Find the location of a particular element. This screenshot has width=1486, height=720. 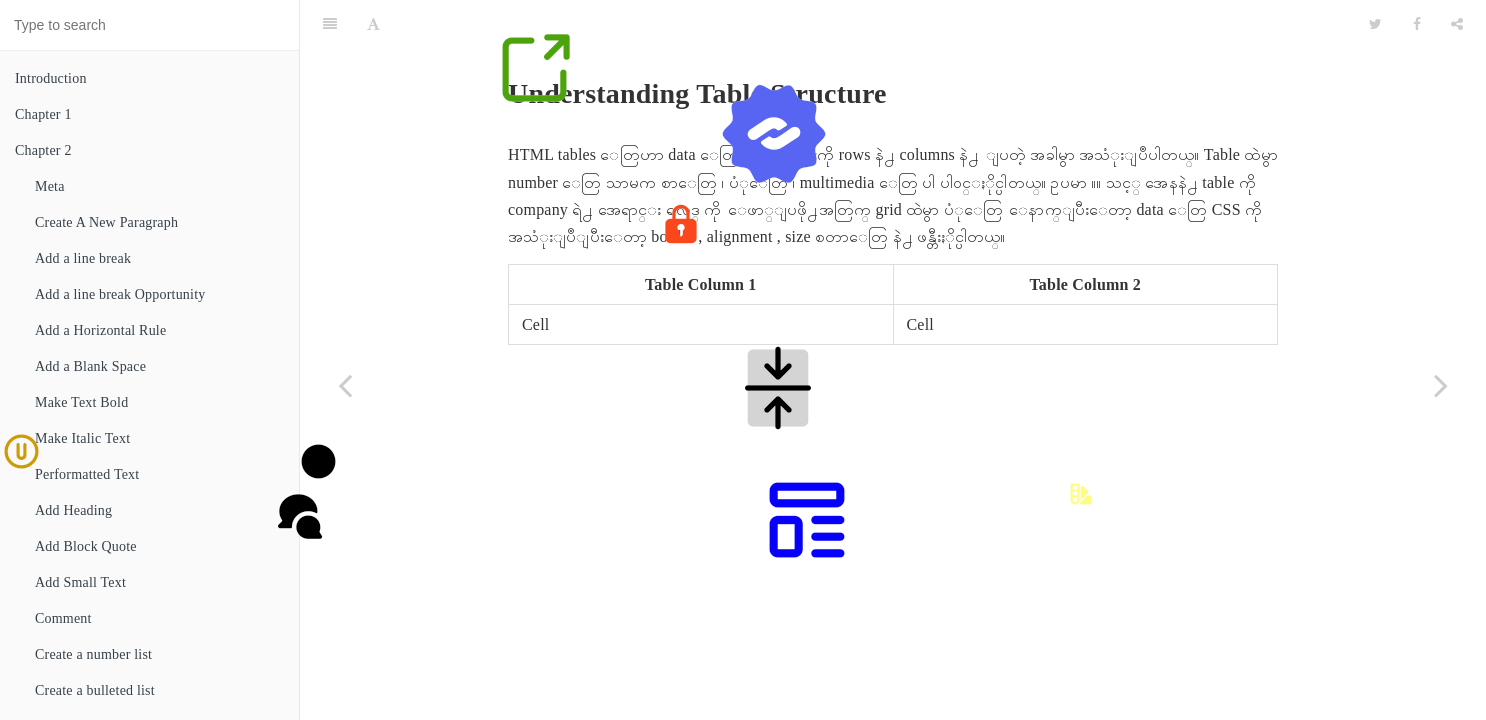

indicates a locked or private channel is located at coordinates (681, 224).